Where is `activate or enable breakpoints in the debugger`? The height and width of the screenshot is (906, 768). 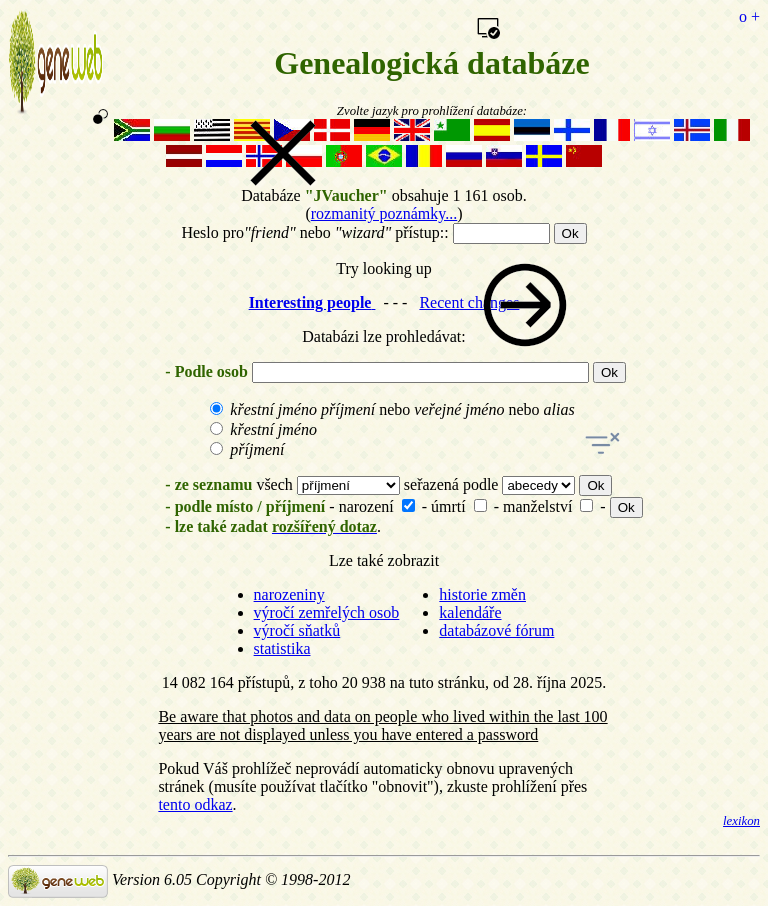
activate or enable breakpoints in the debugger is located at coordinates (100, 116).